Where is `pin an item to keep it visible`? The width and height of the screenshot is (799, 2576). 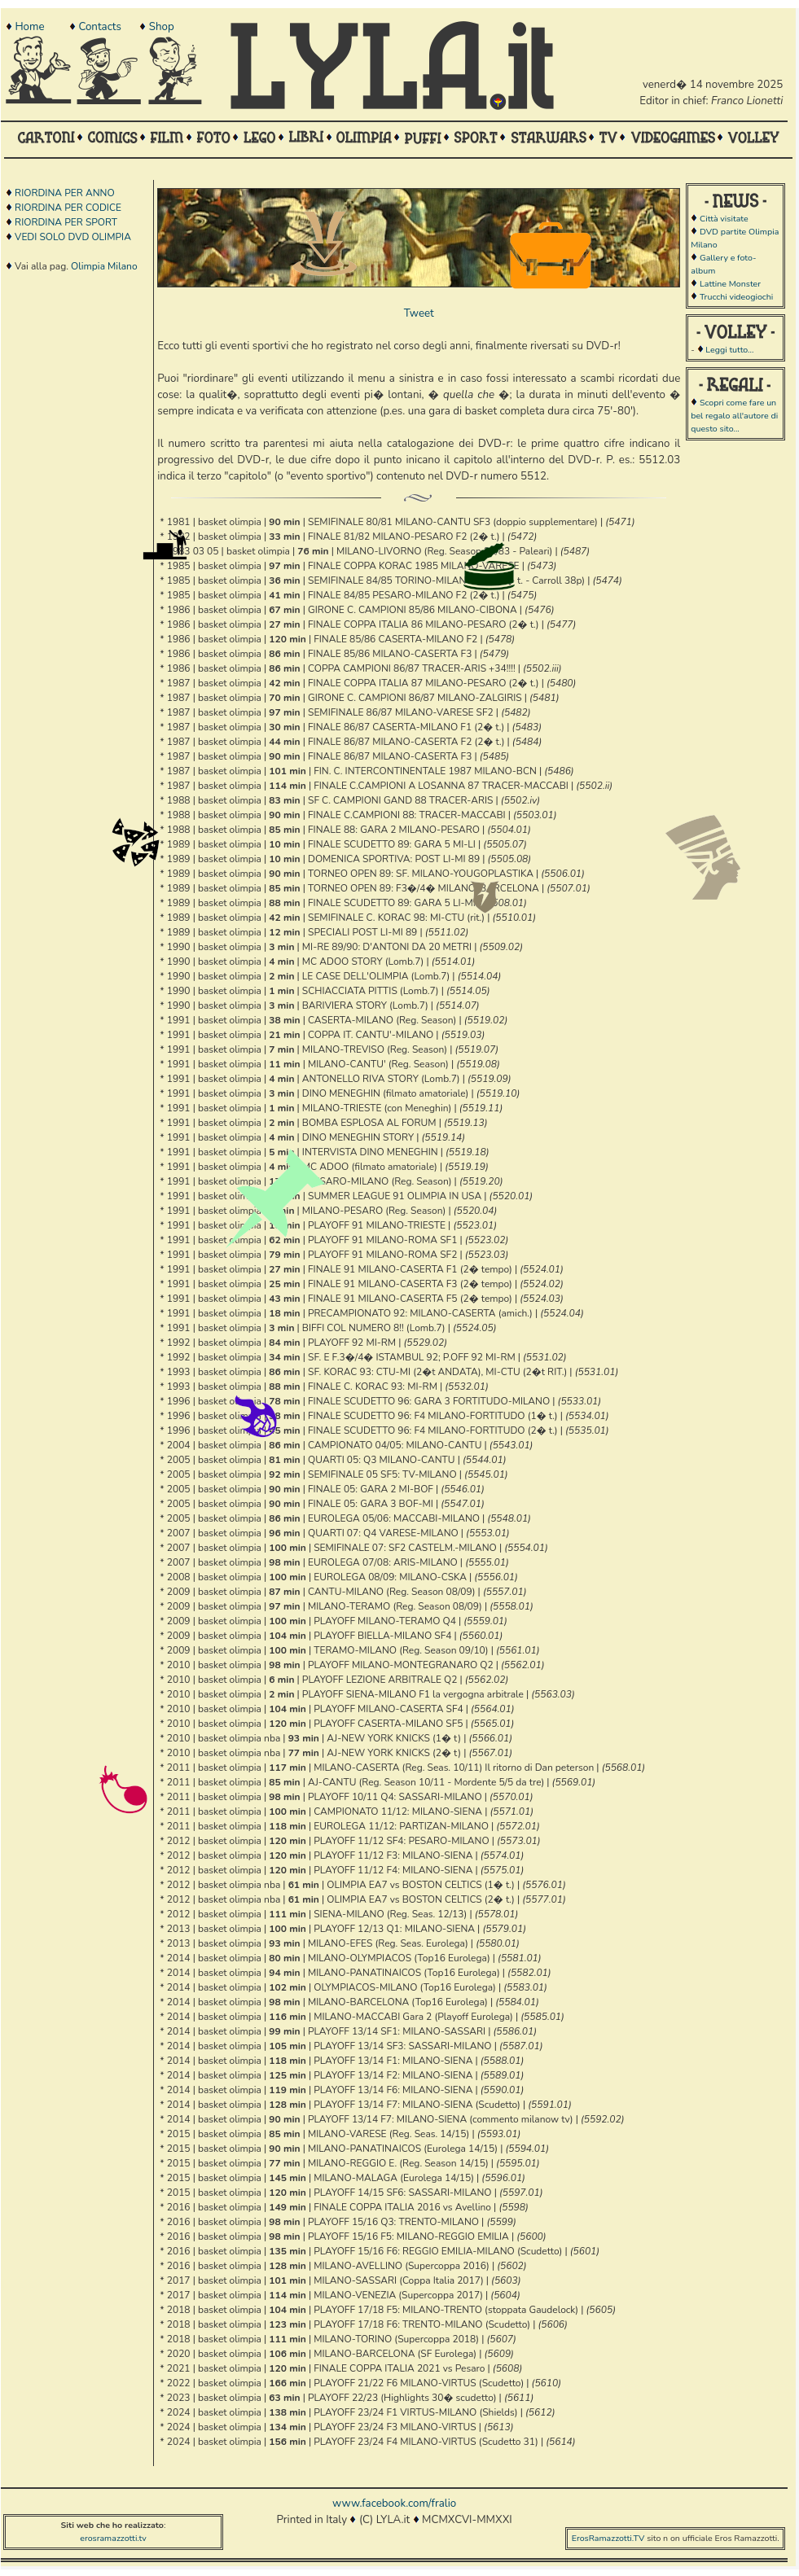 pin an item to keep it visible is located at coordinates (274, 1198).